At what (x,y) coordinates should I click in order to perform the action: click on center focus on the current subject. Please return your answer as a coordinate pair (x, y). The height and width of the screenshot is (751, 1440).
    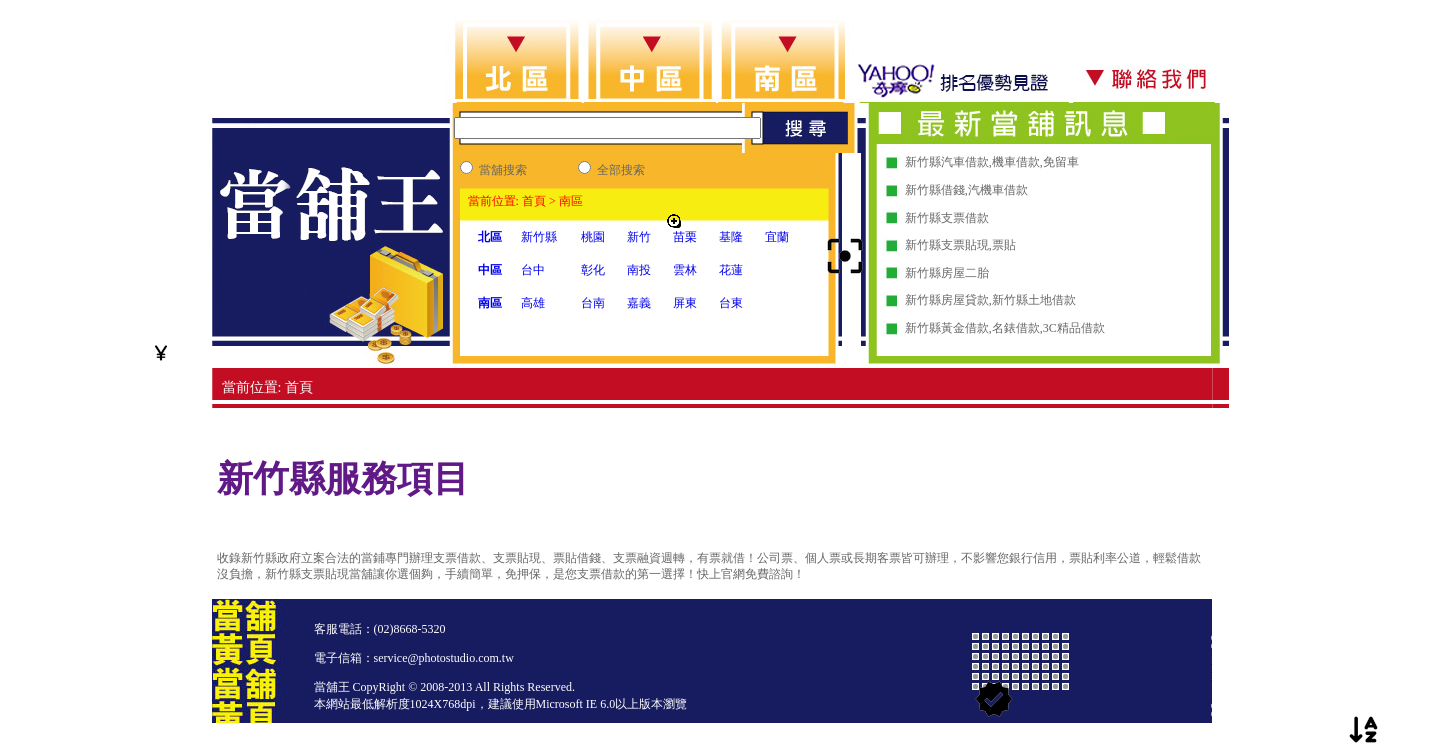
    Looking at the image, I should click on (845, 256).